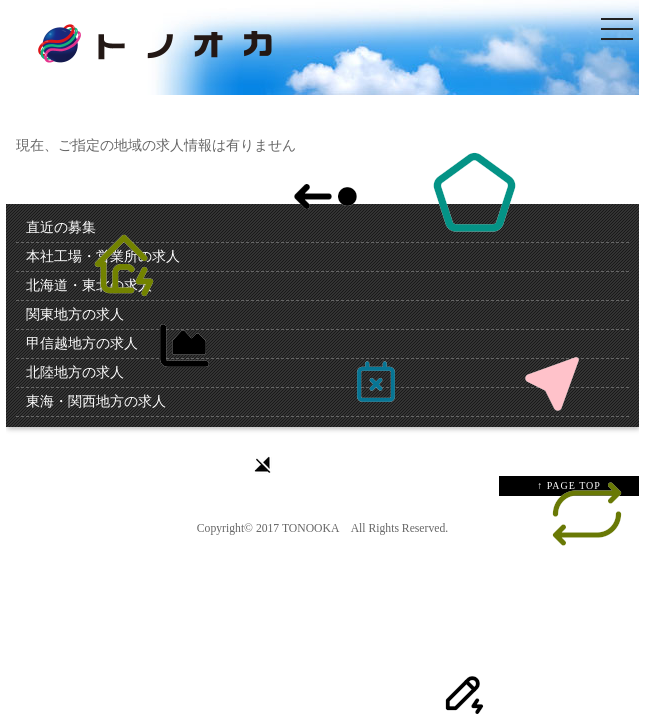  I want to click on quick edit or instant editing mode, so click(463, 692).